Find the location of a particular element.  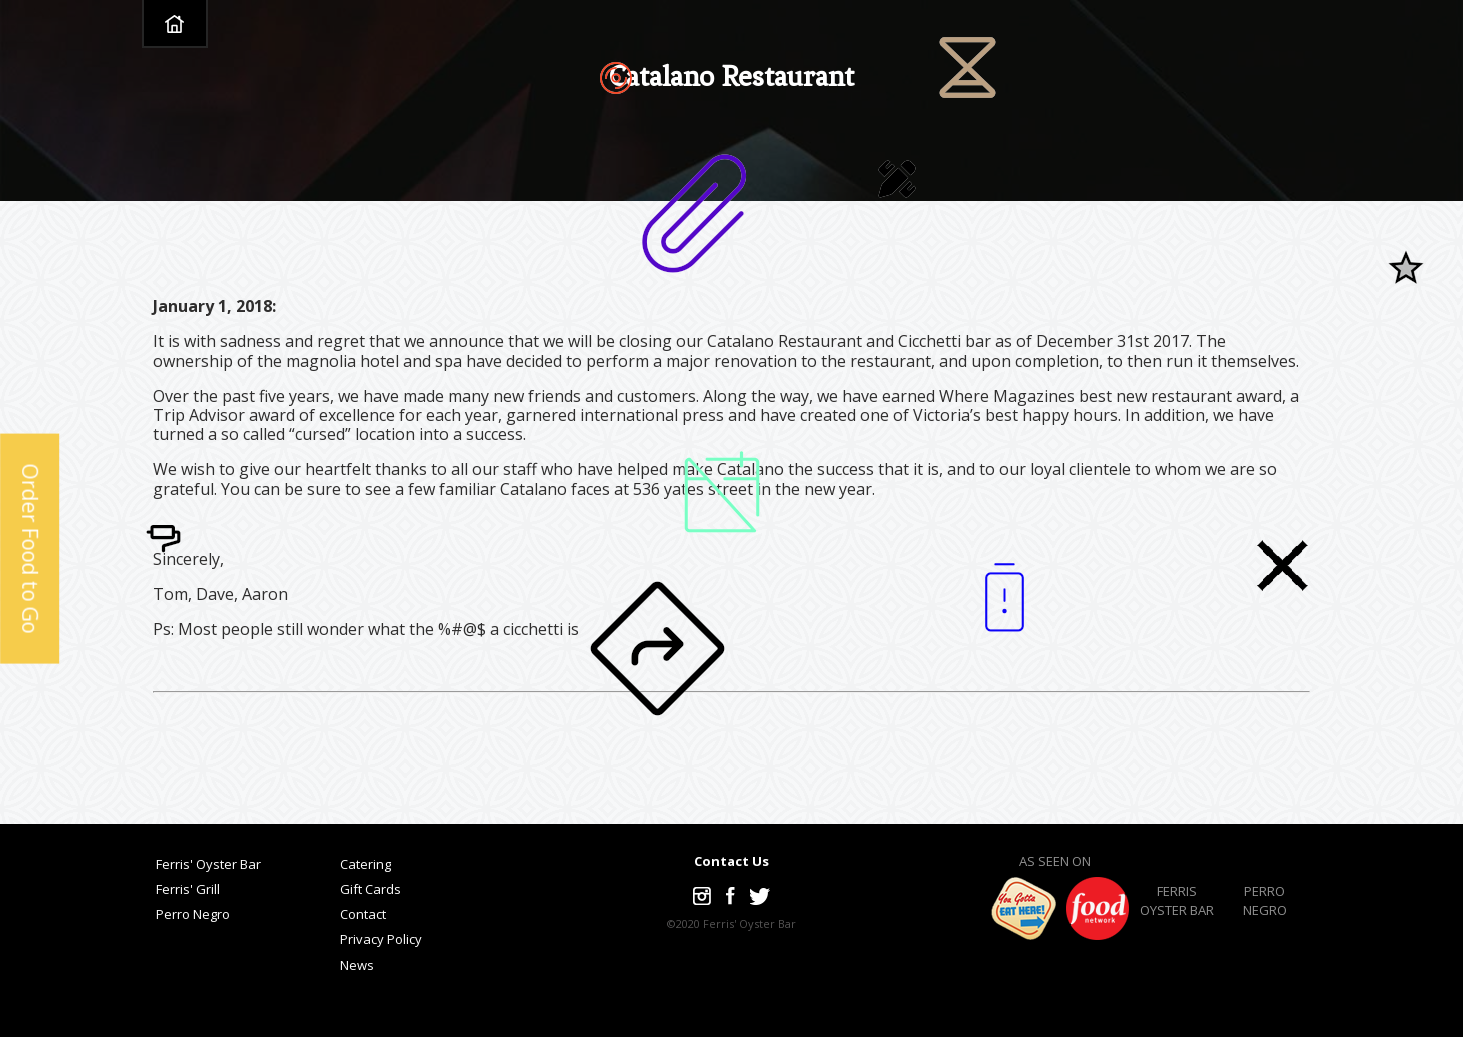

add item to favorites is located at coordinates (1406, 268).